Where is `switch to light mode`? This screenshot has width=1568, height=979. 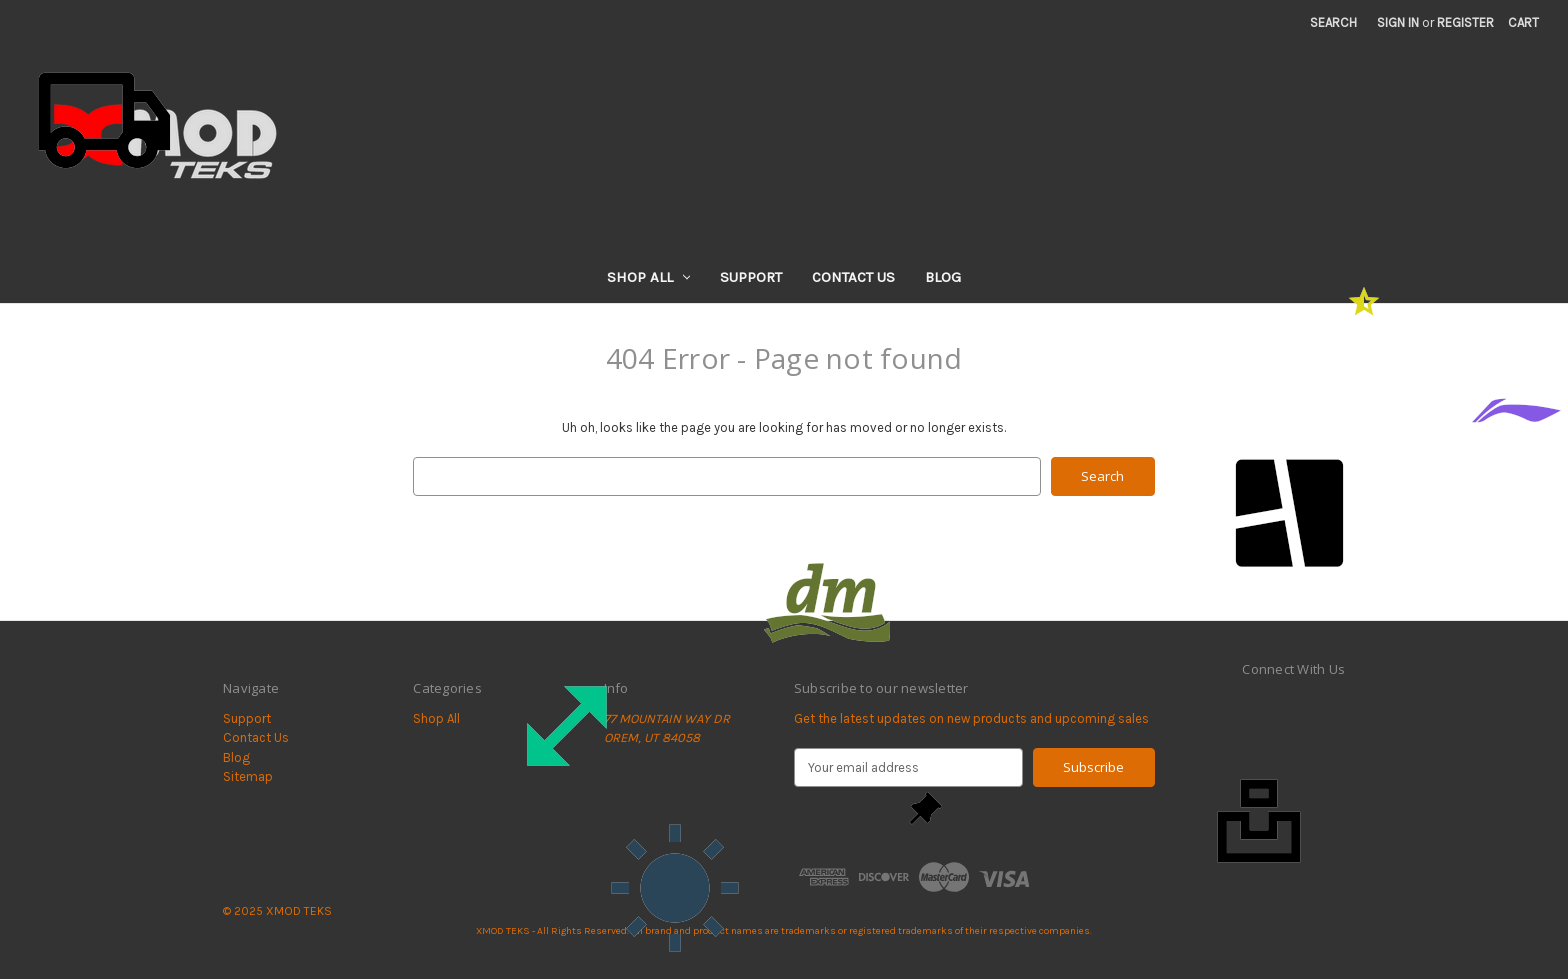 switch to light mode is located at coordinates (675, 888).